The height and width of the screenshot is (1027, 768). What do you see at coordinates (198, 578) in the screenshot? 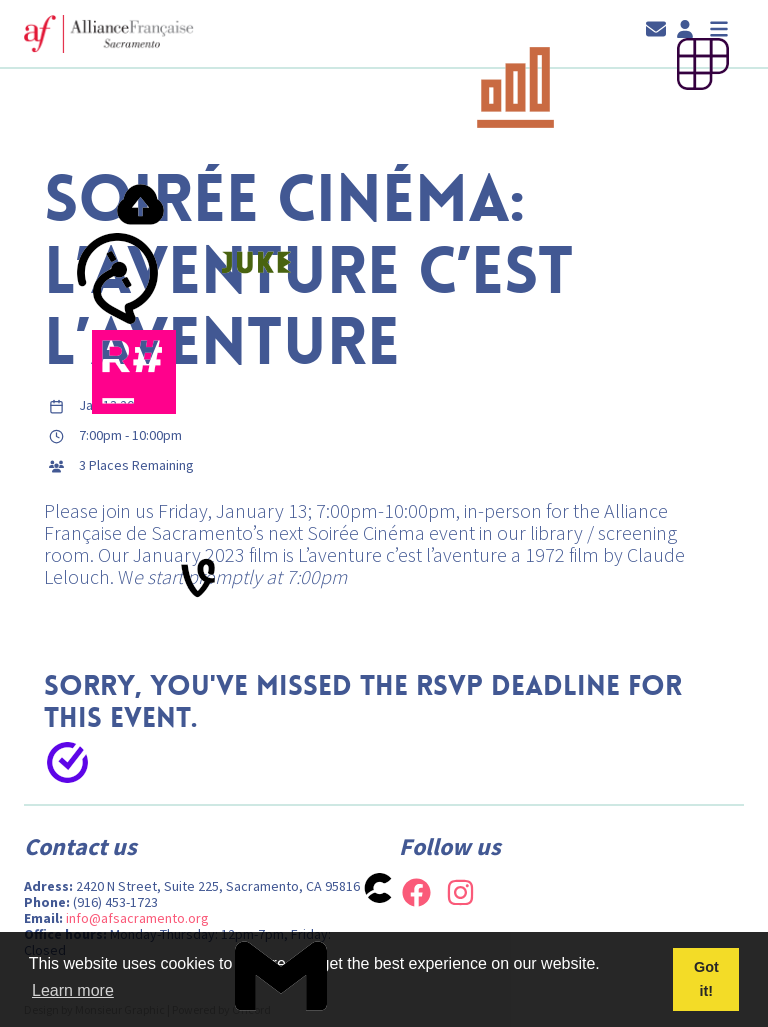
I see `vine app logo` at bounding box center [198, 578].